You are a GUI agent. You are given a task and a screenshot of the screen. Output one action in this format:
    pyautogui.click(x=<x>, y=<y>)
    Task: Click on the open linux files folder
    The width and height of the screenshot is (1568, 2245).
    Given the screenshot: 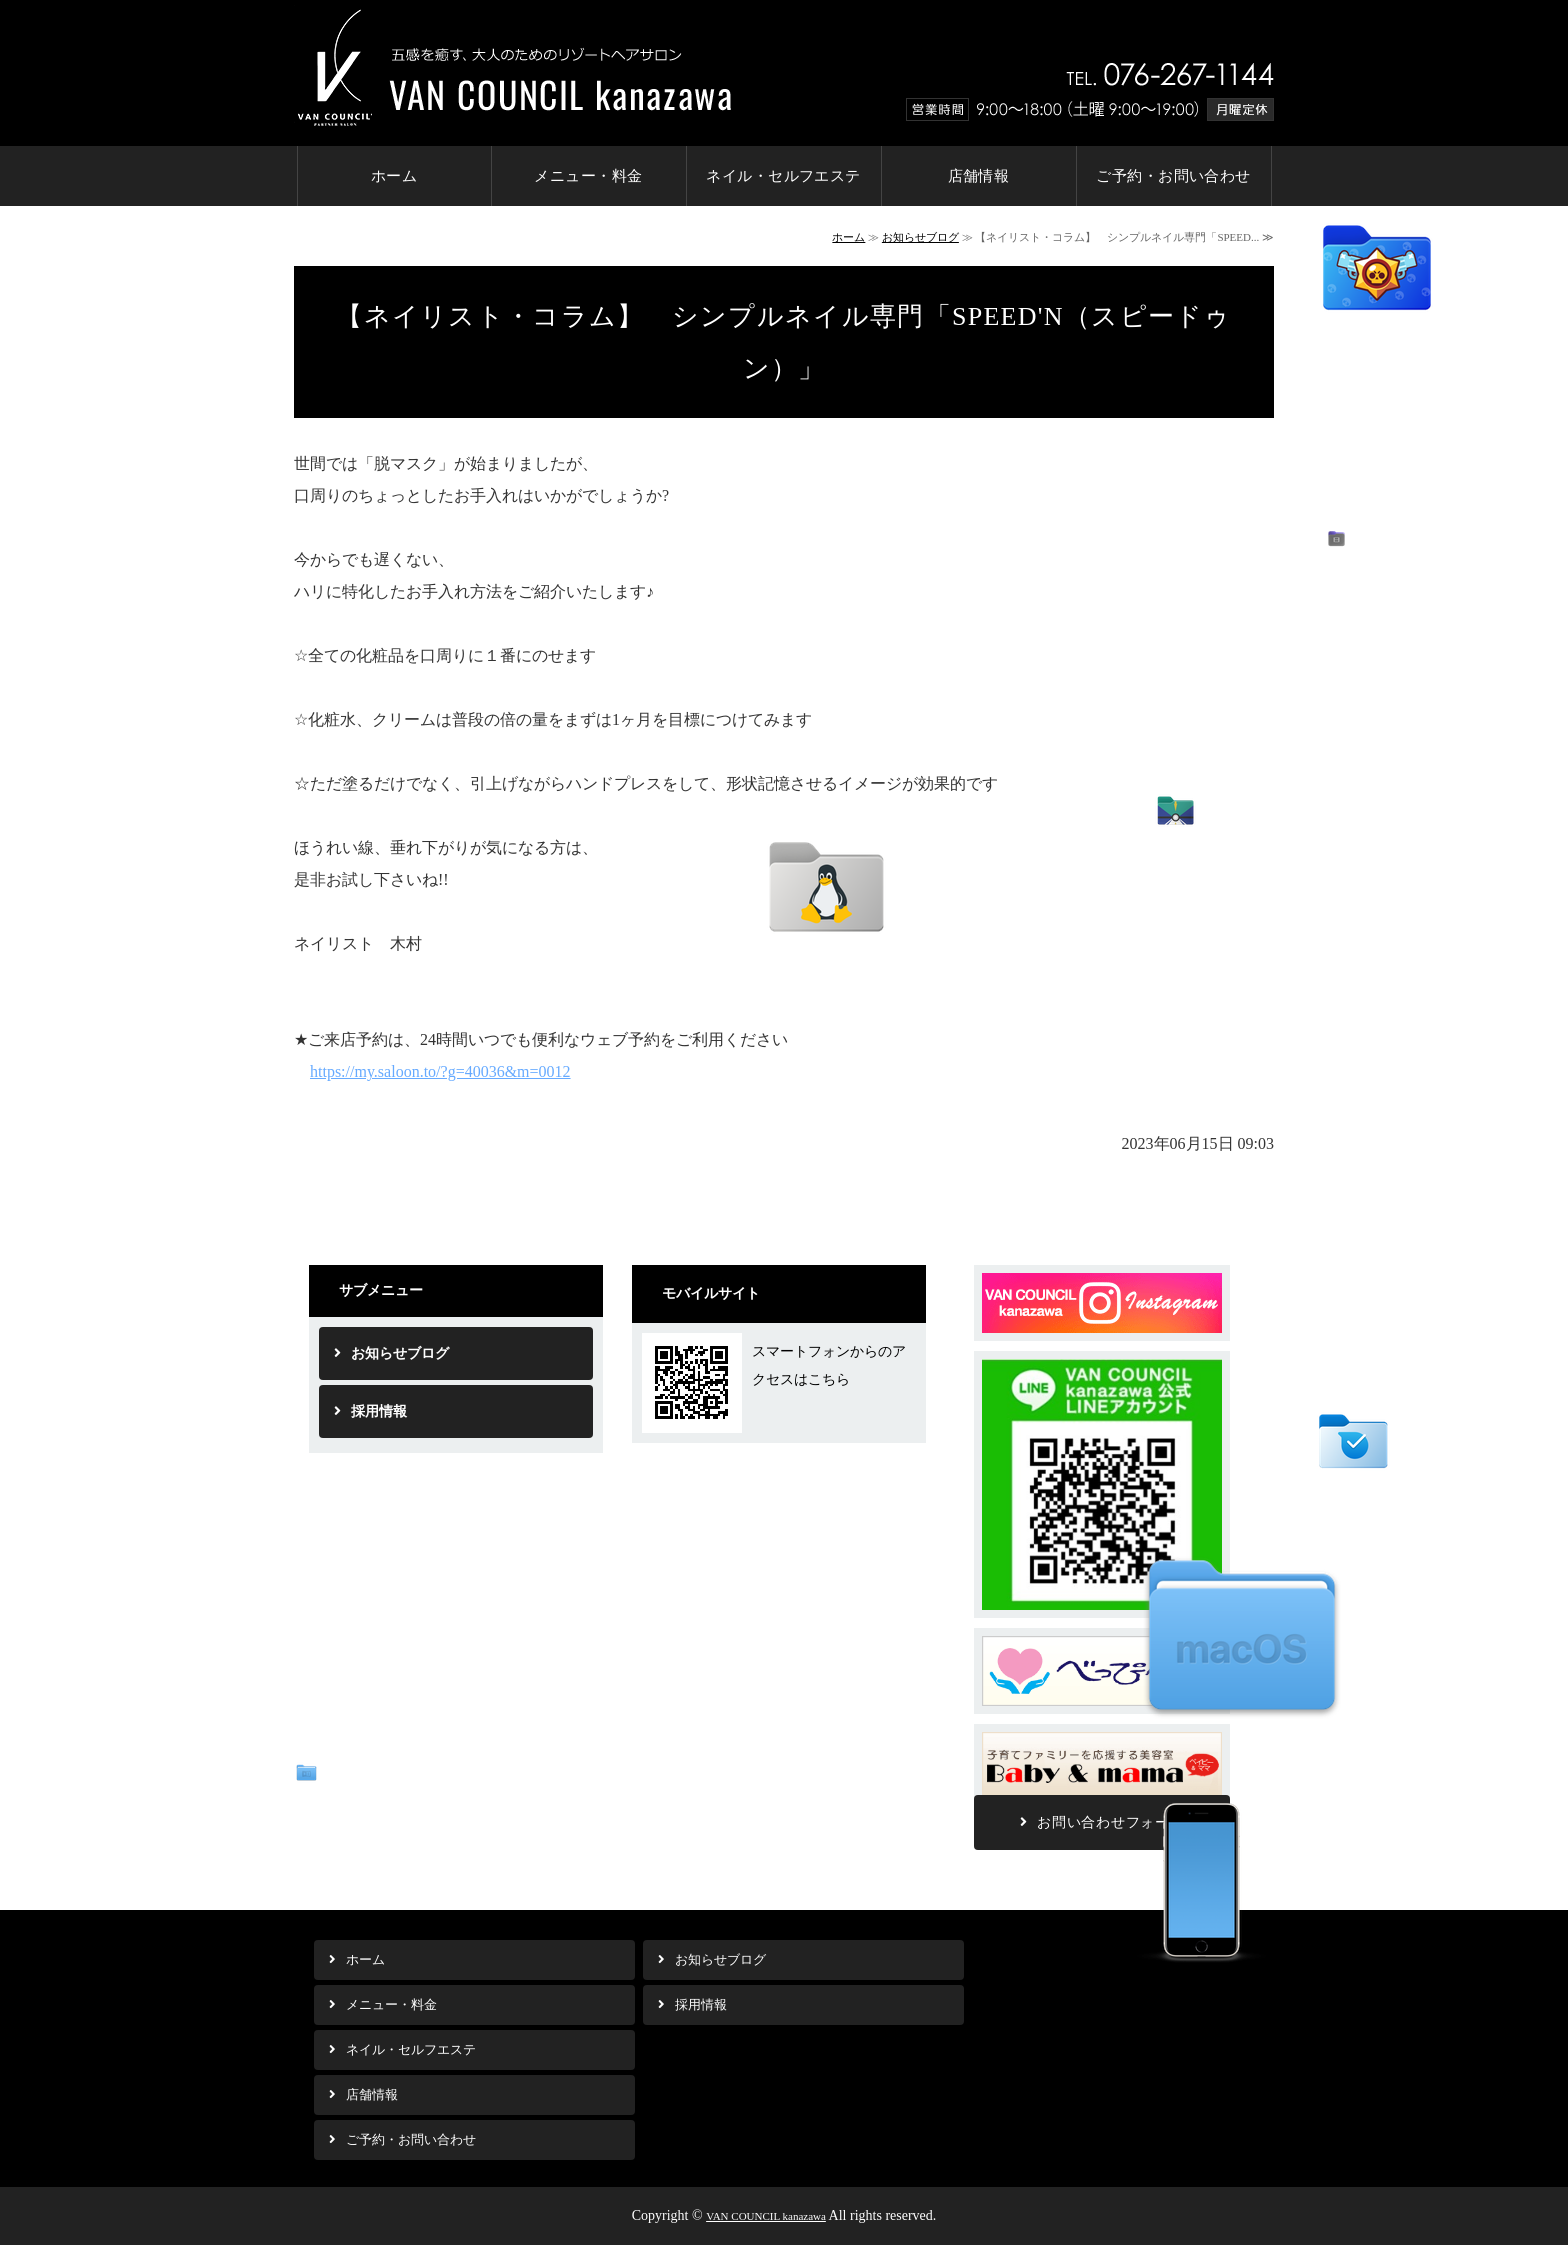 What is the action you would take?
    pyautogui.click(x=826, y=890)
    